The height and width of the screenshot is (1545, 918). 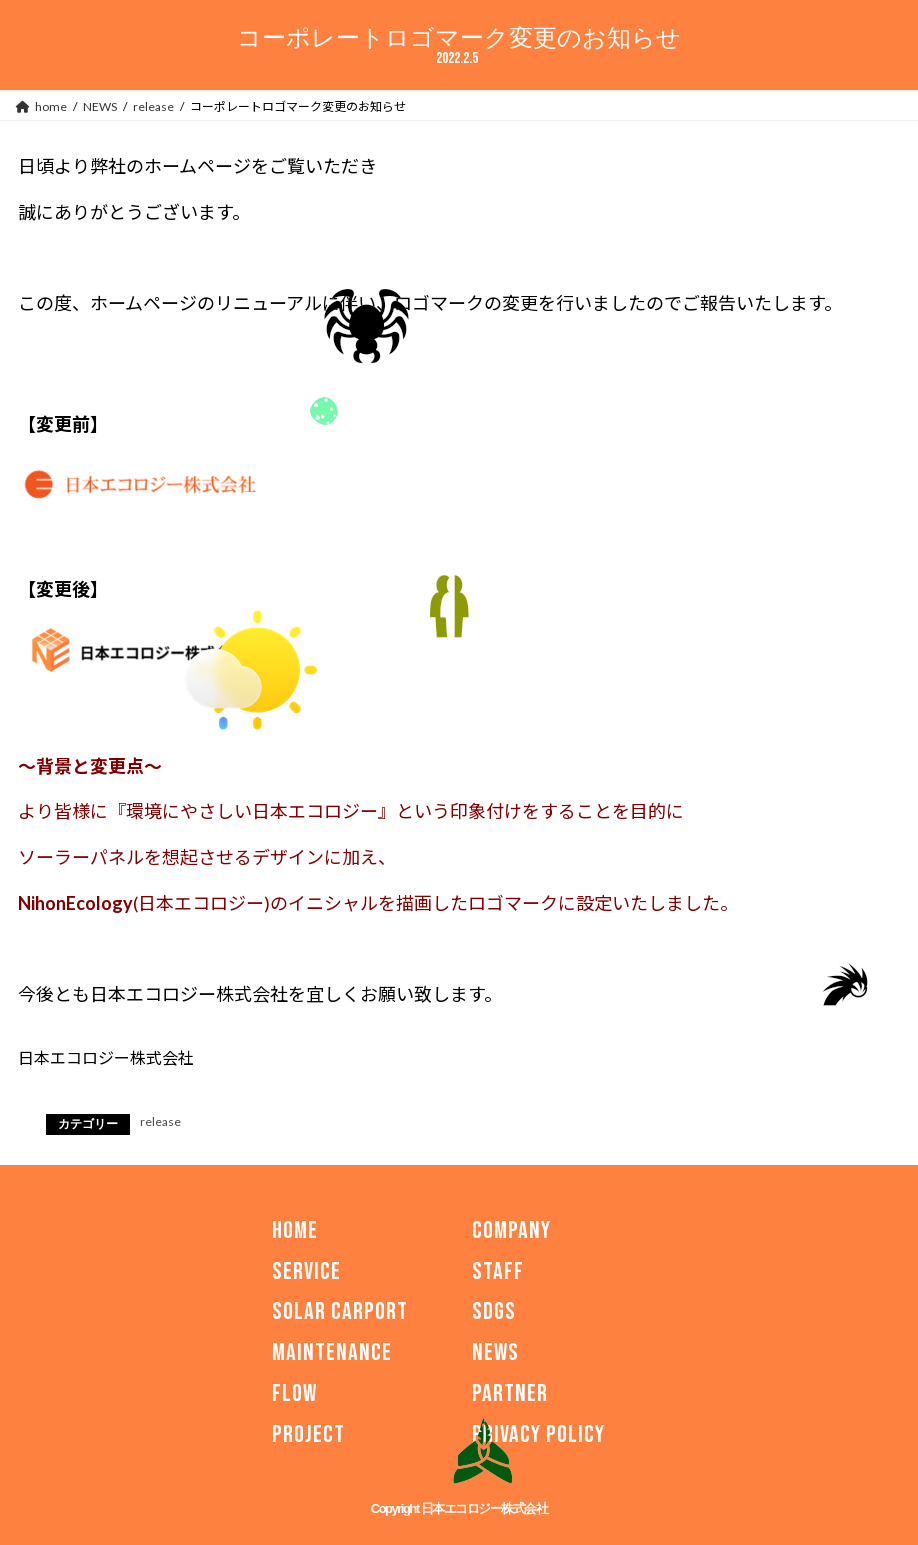 What do you see at coordinates (251, 670) in the screenshot?
I see `indicates scattered showers with partial sun` at bounding box center [251, 670].